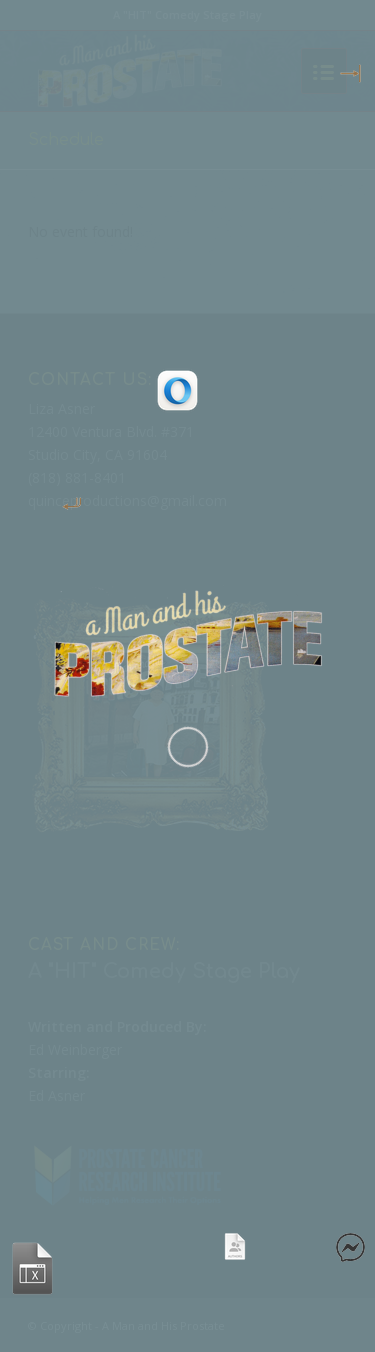 Image resolution: width=375 pixels, height=1352 pixels. Describe the element at coordinates (350, 1247) in the screenshot. I see `open Caprine, a Facebook Messenger desktop client` at that location.